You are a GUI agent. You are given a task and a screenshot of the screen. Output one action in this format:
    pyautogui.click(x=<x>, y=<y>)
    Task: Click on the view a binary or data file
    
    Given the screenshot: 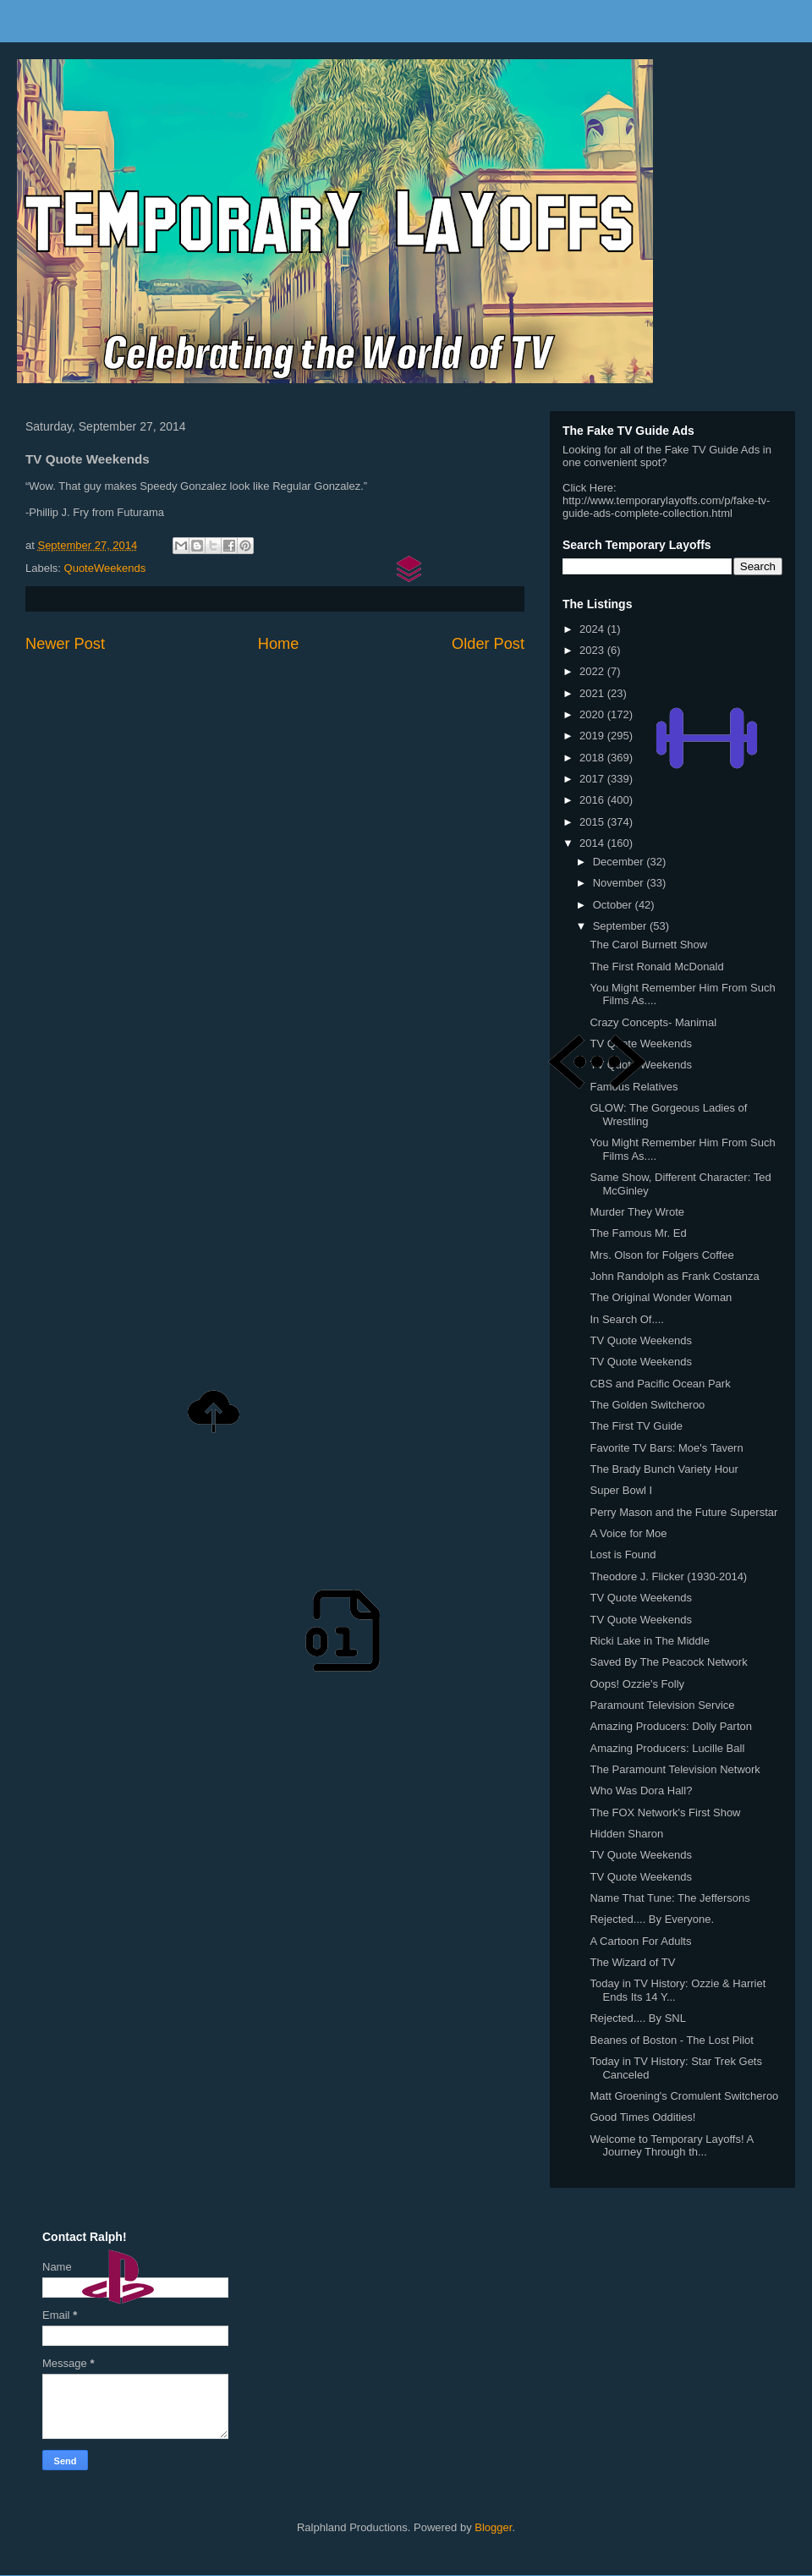 What is the action you would take?
    pyautogui.click(x=346, y=1630)
    